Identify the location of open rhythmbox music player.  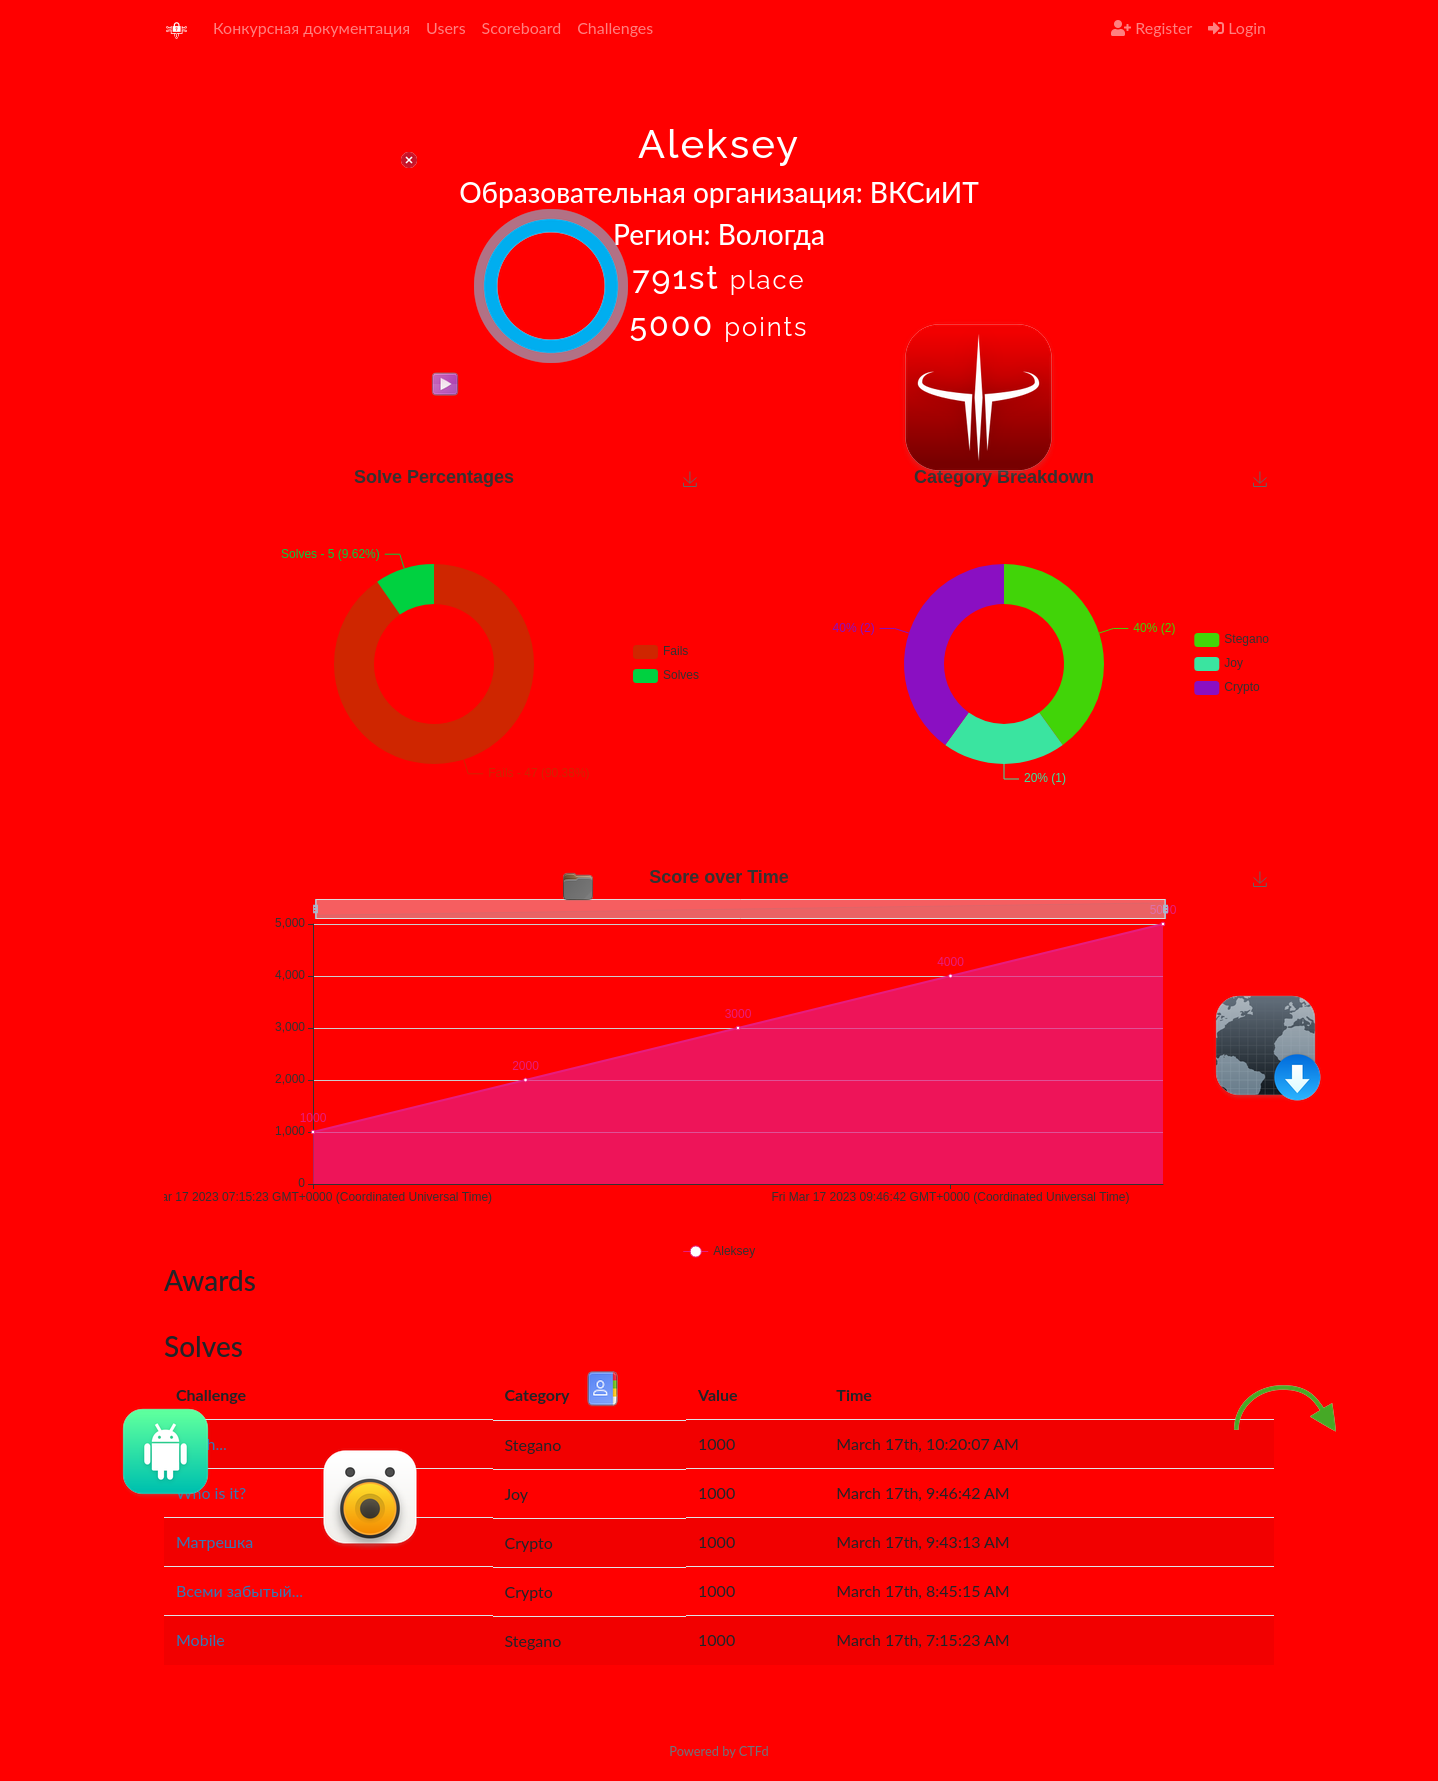
(370, 1497).